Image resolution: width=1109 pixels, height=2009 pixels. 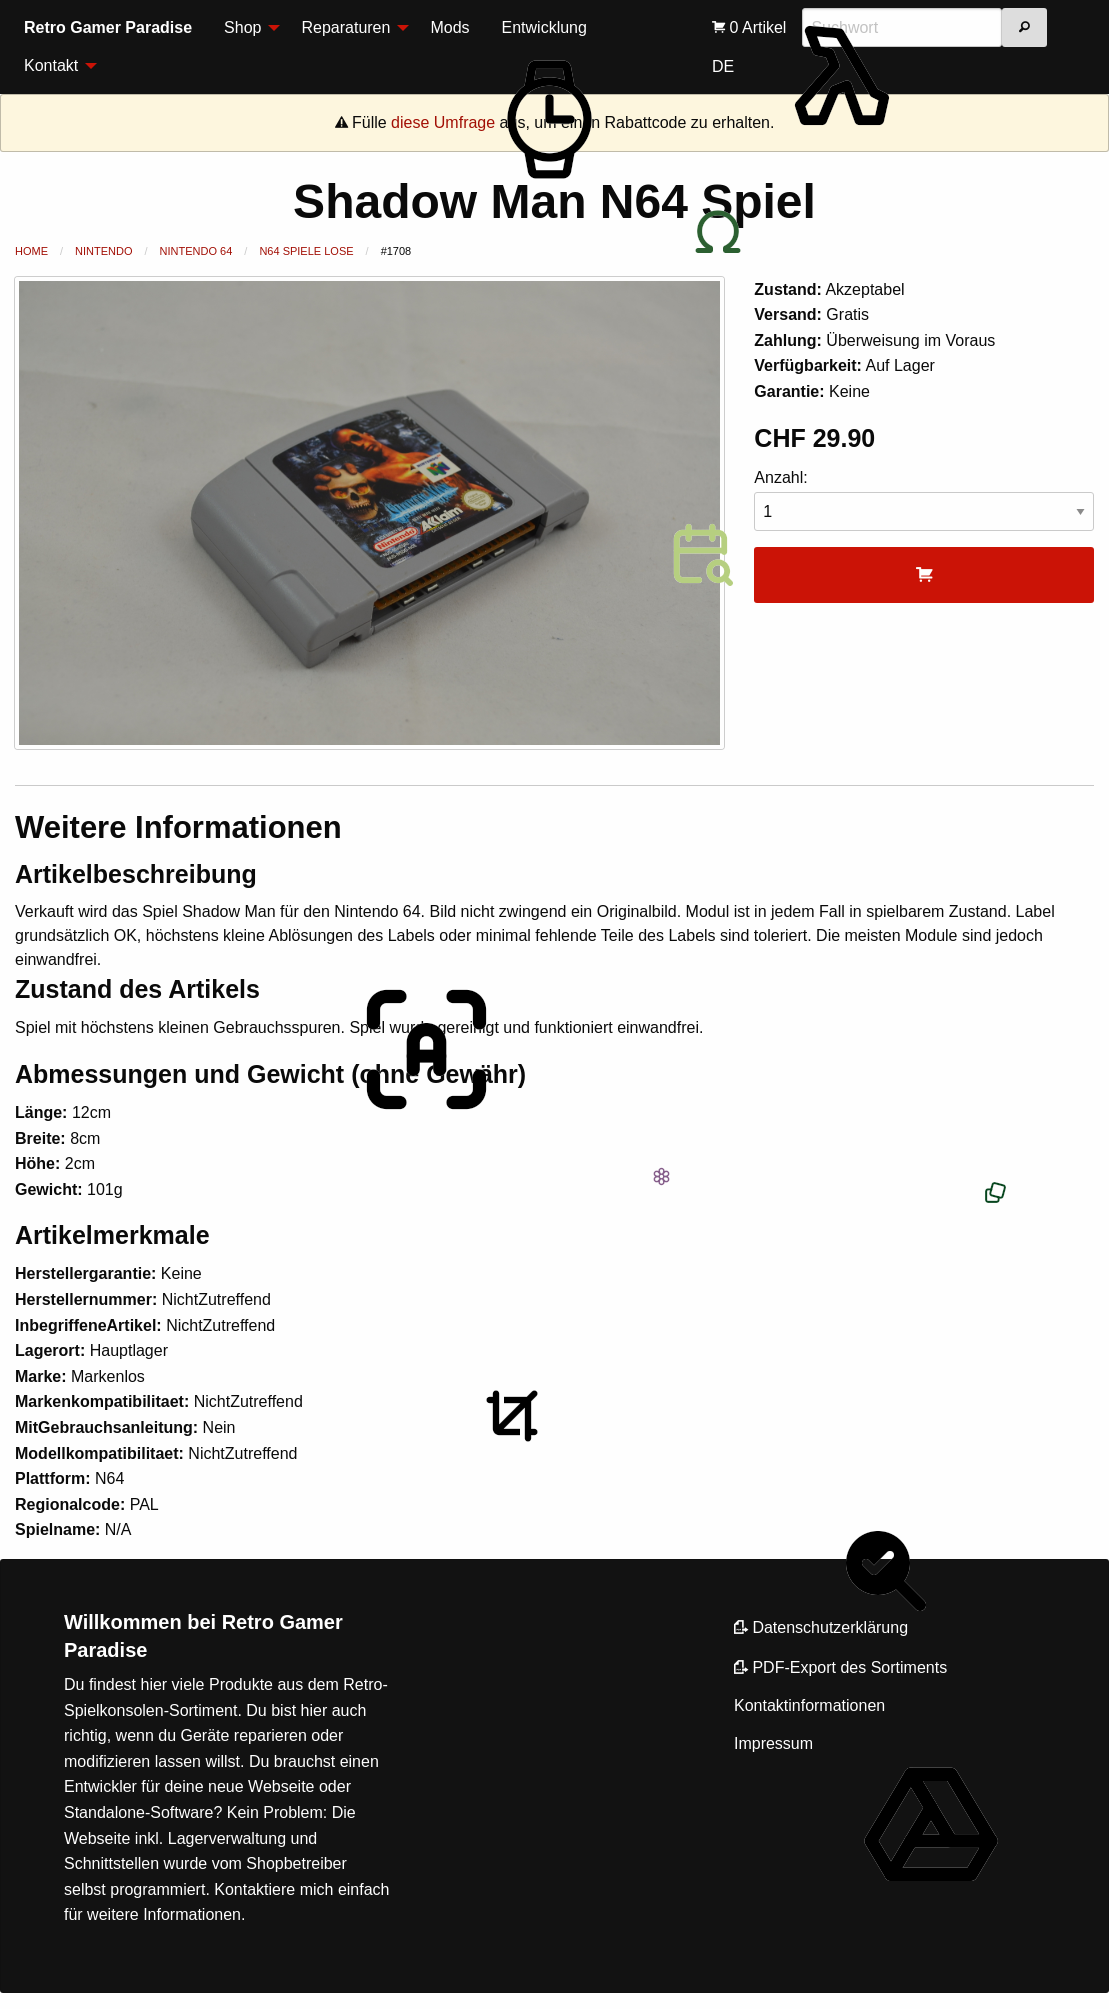 I want to click on swipe to switch between cards or items, so click(x=995, y=1192).